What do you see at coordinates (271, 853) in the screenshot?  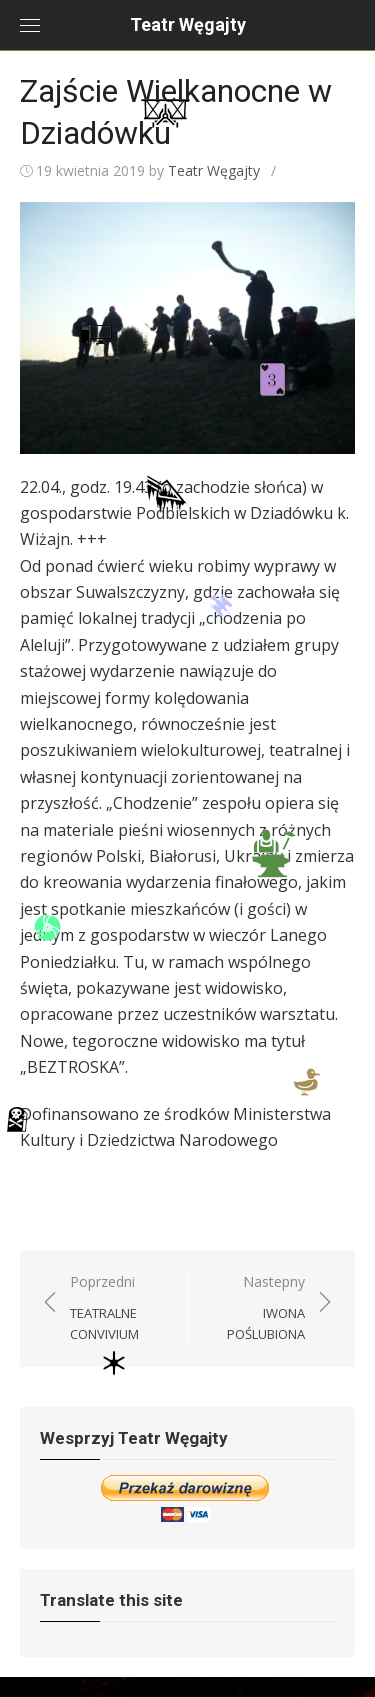 I see `access the blacksmith shop or crafting station` at bounding box center [271, 853].